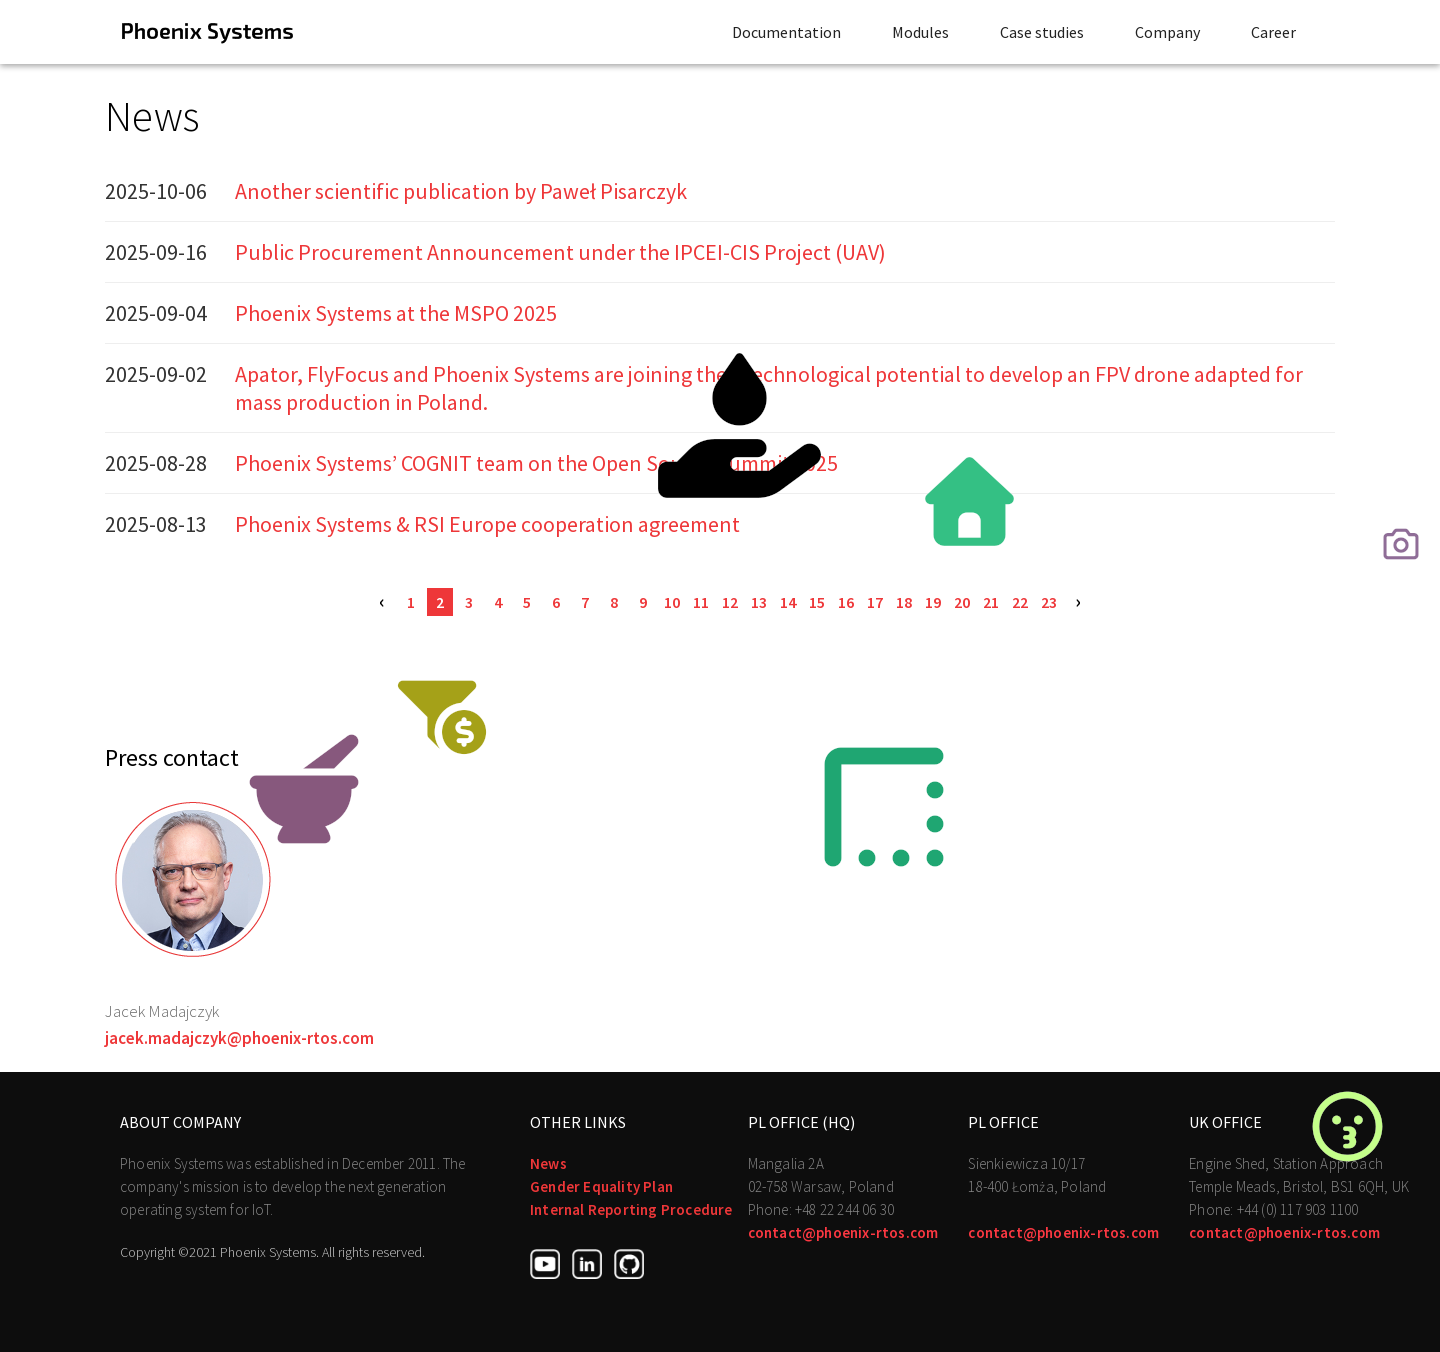  Describe the element at coordinates (739, 425) in the screenshot. I see `access water conservation or donation features` at that location.